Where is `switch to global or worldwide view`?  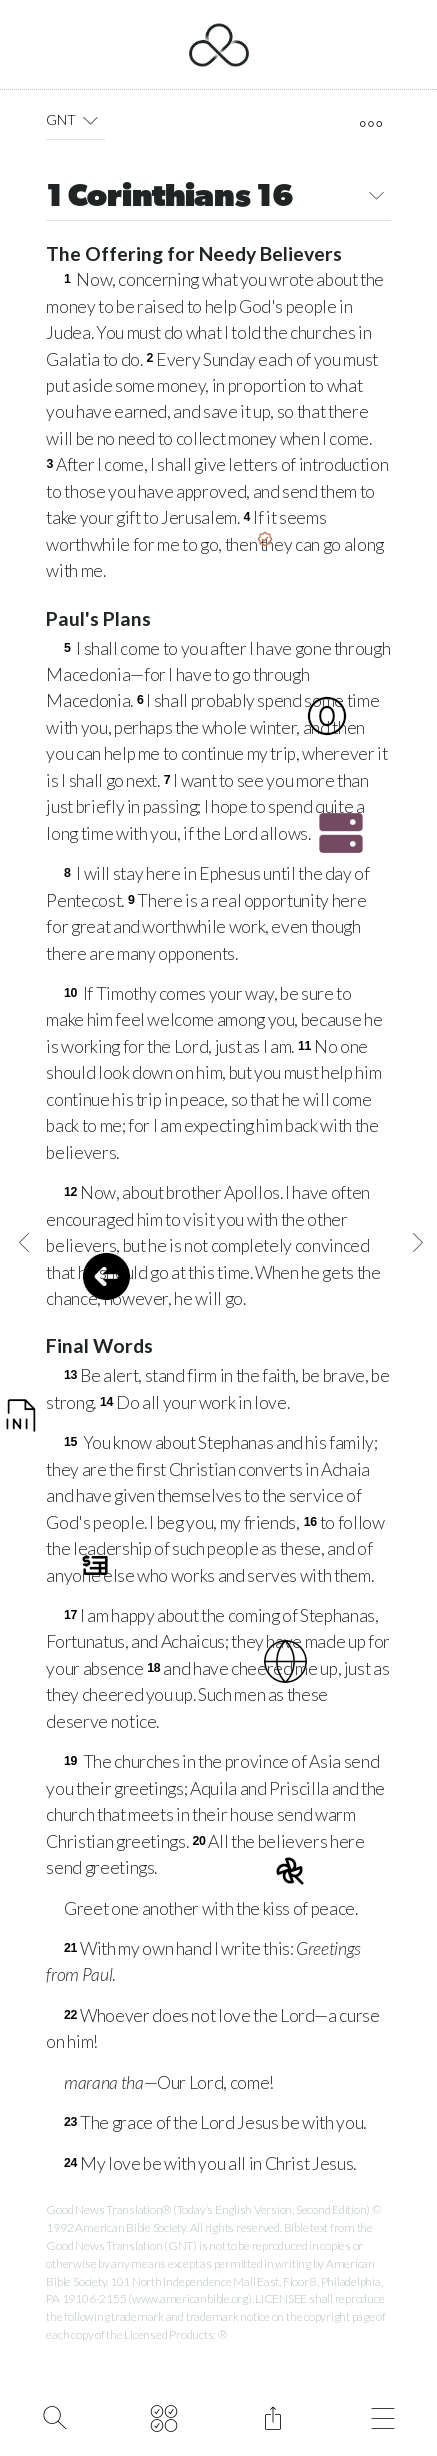
switch to global or worldwide view is located at coordinates (285, 1661).